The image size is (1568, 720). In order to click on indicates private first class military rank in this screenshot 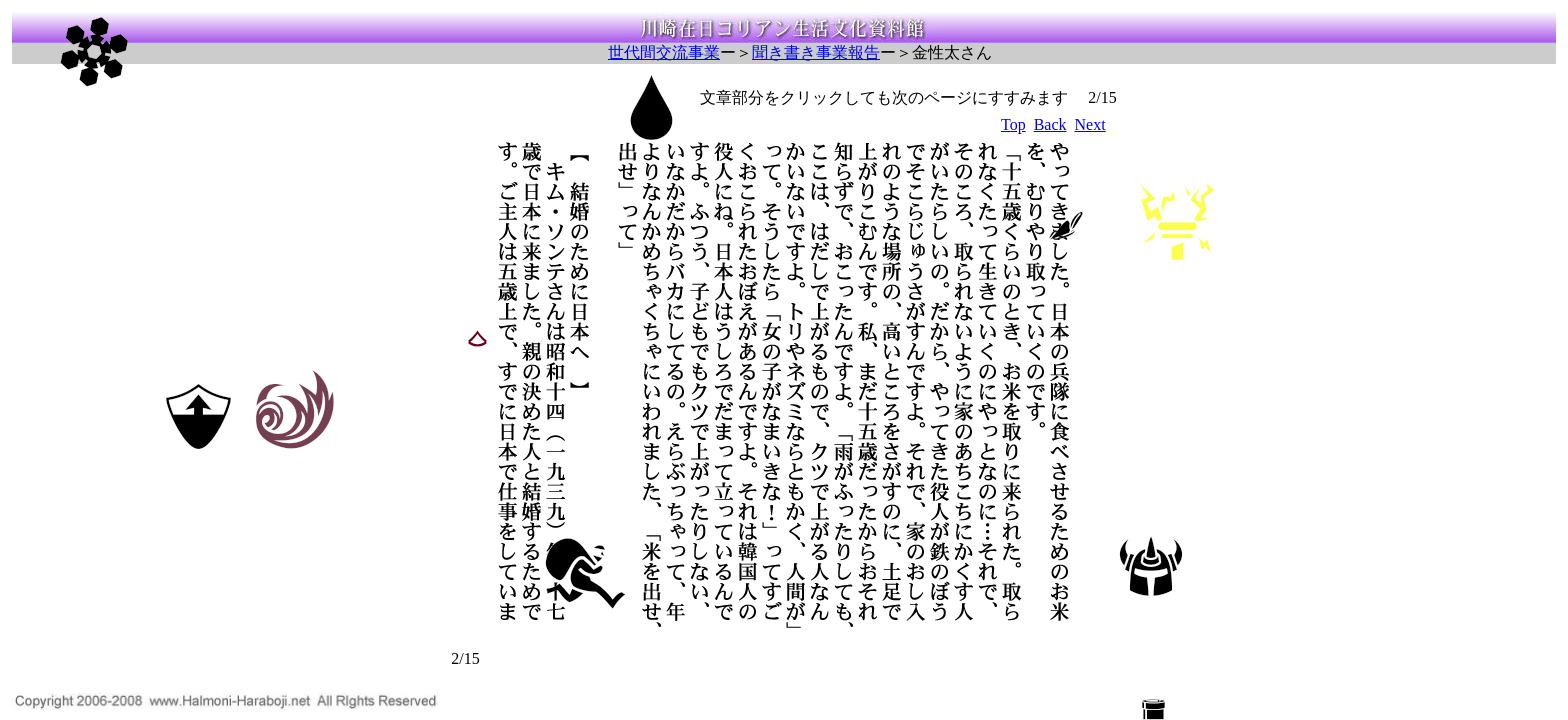, I will do `click(477, 338)`.